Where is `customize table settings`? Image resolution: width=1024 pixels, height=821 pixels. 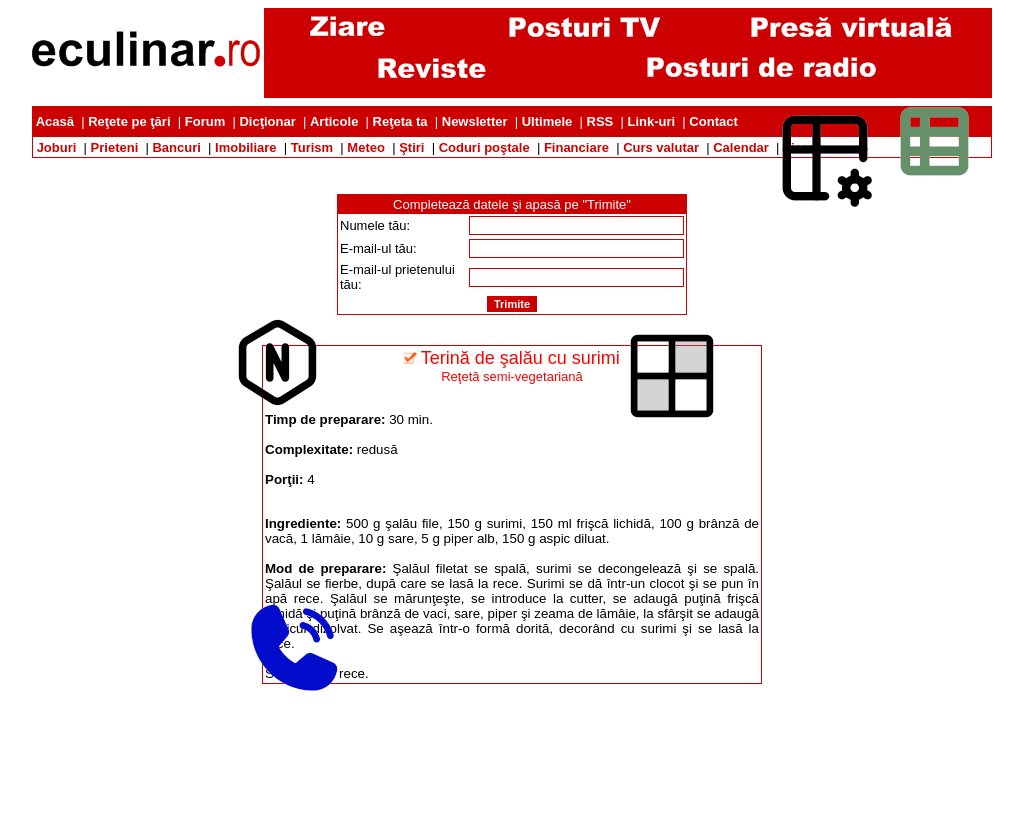
customize table settings is located at coordinates (825, 158).